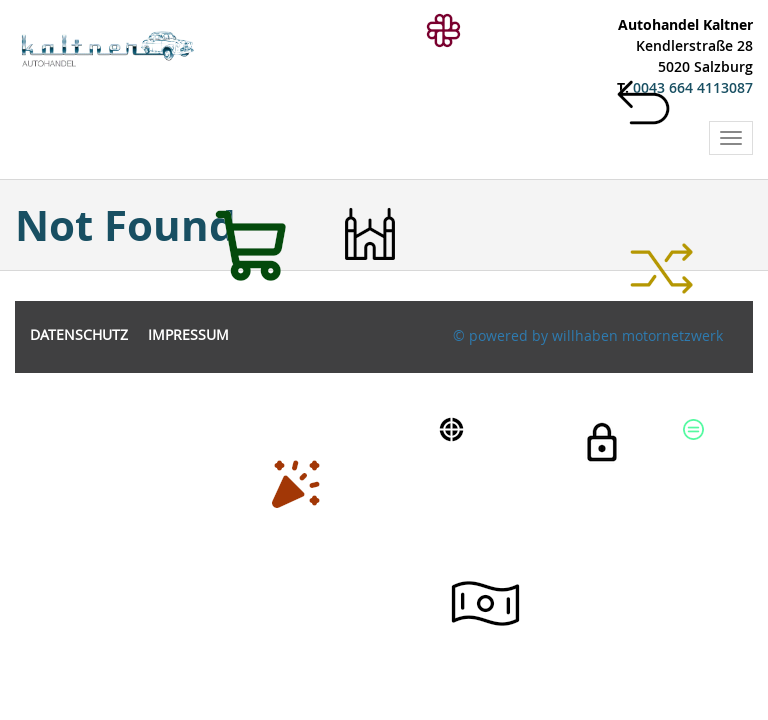  What do you see at coordinates (485, 603) in the screenshot?
I see `view currency or payment options` at bounding box center [485, 603].